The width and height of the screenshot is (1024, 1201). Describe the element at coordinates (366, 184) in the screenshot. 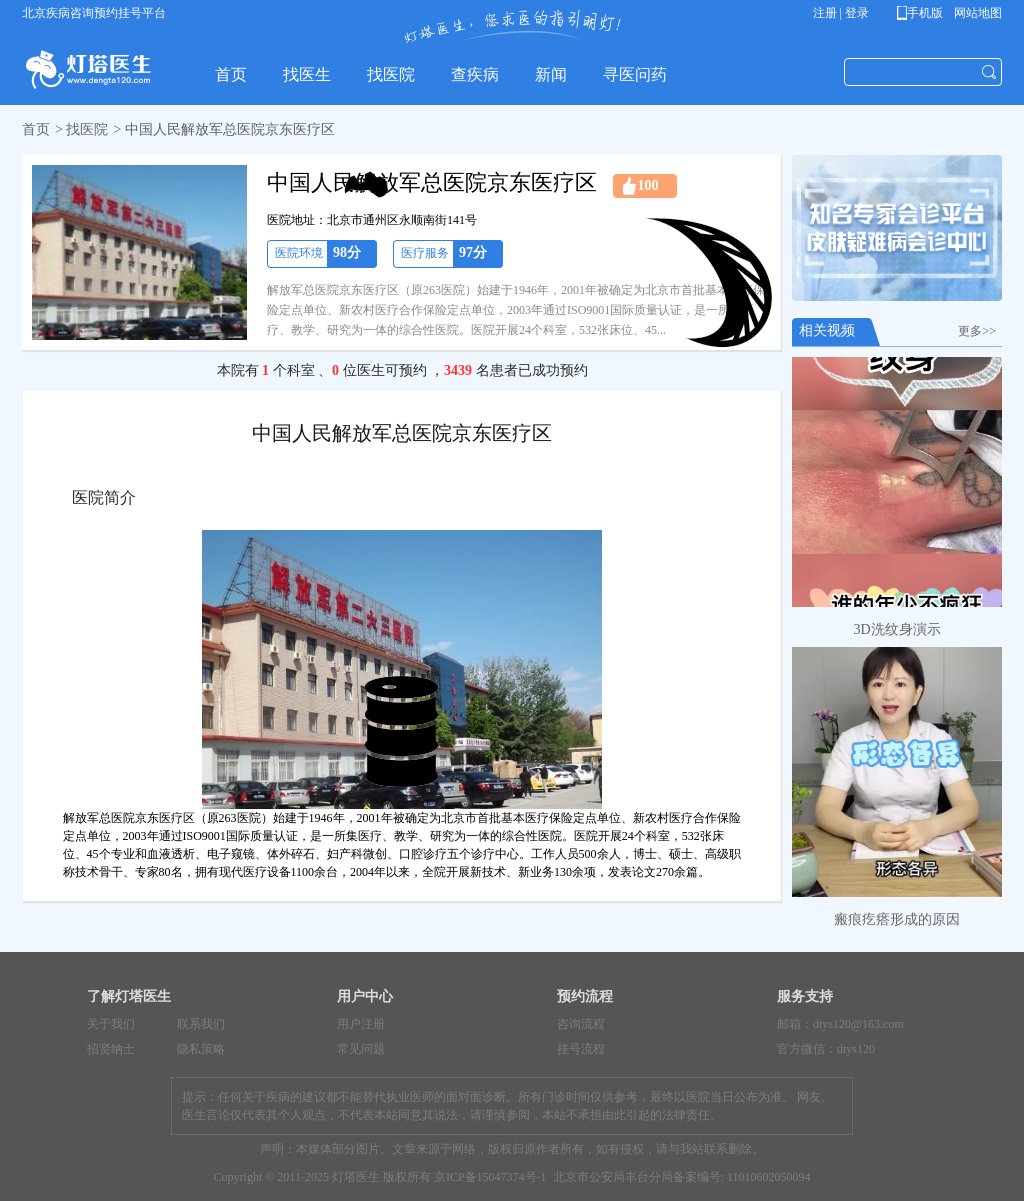

I see `select latvia as your country or region` at that location.